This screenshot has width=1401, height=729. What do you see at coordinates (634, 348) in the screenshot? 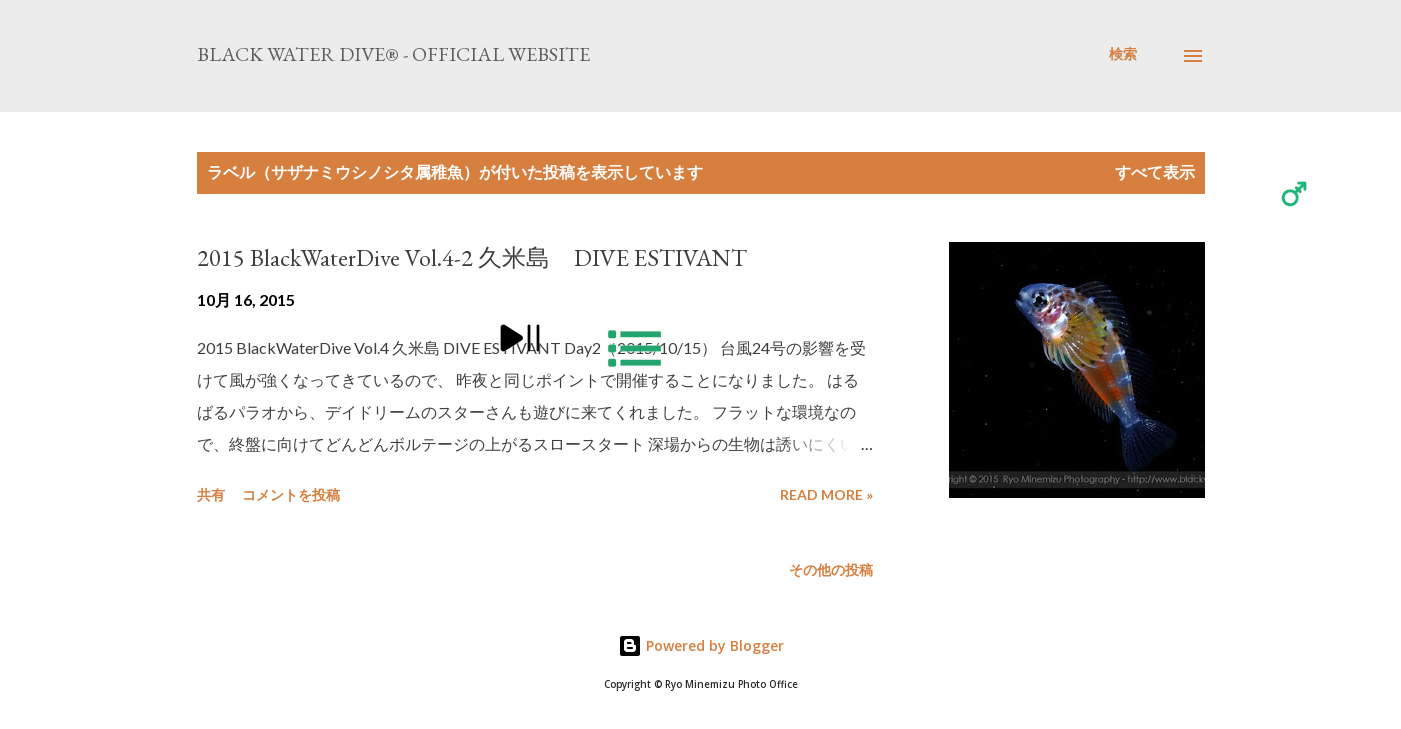
I see `view items in a list format` at bounding box center [634, 348].